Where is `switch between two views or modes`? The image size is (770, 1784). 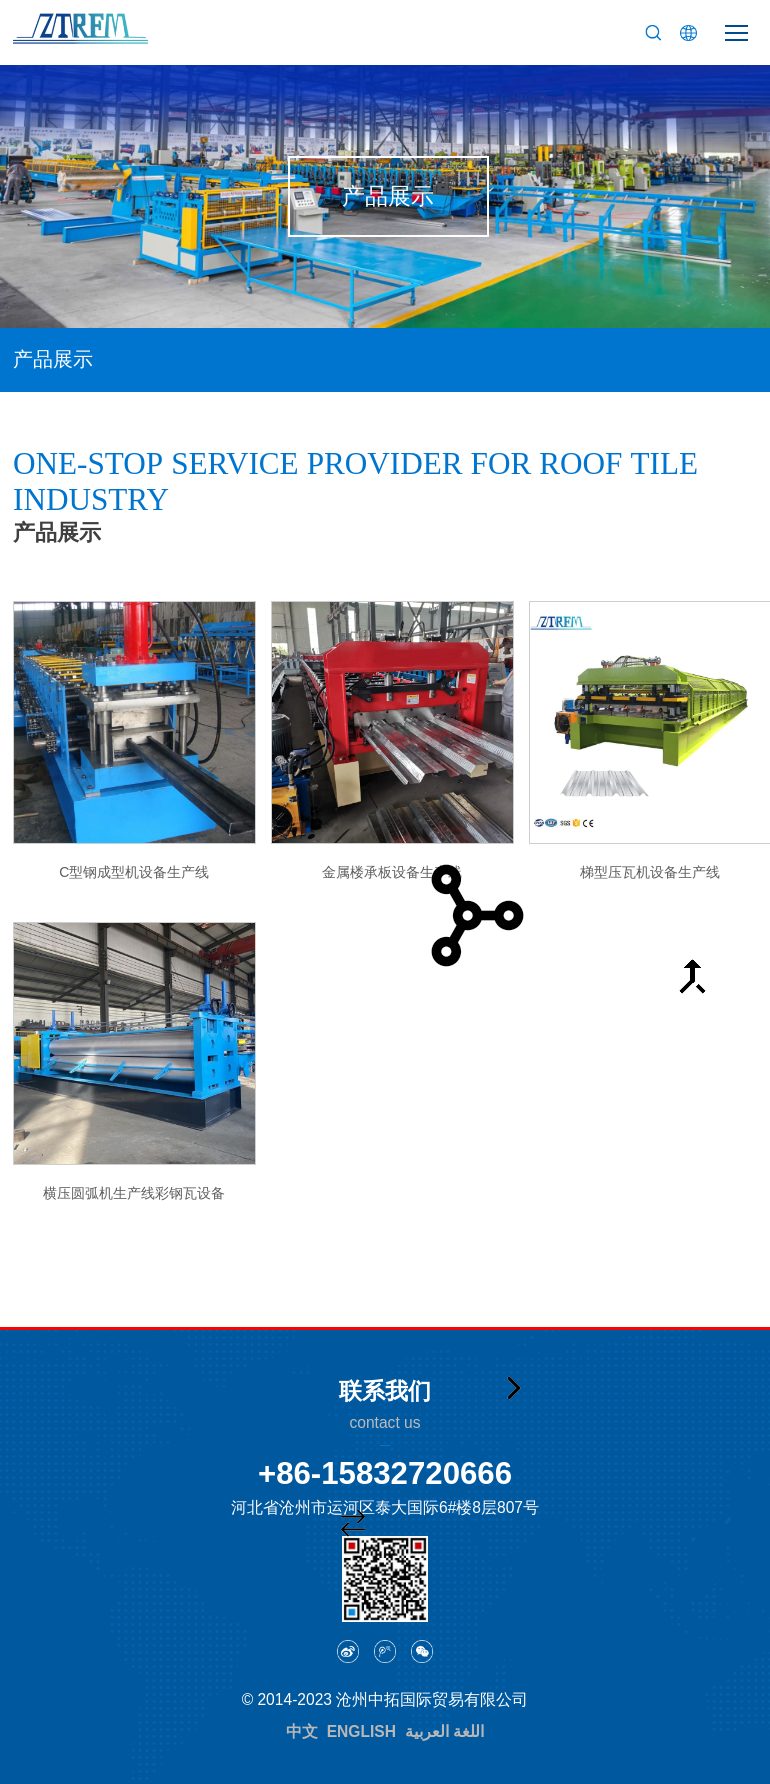 switch between two views or modes is located at coordinates (353, 1523).